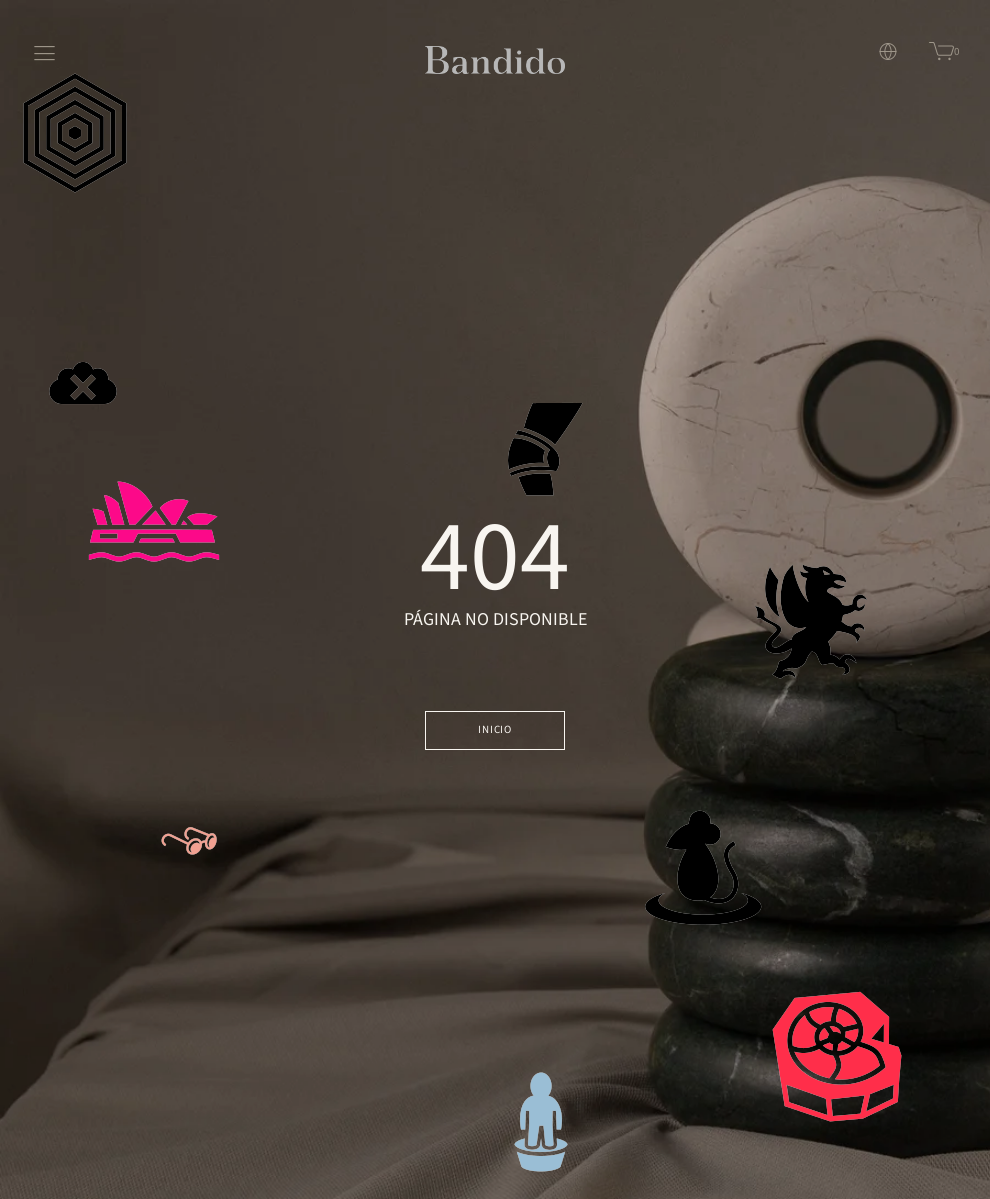 The height and width of the screenshot is (1199, 990). What do you see at coordinates (703, 867) in the screenshot?
I see `select mouse character or pet in game` at bounding box center [703, 867].